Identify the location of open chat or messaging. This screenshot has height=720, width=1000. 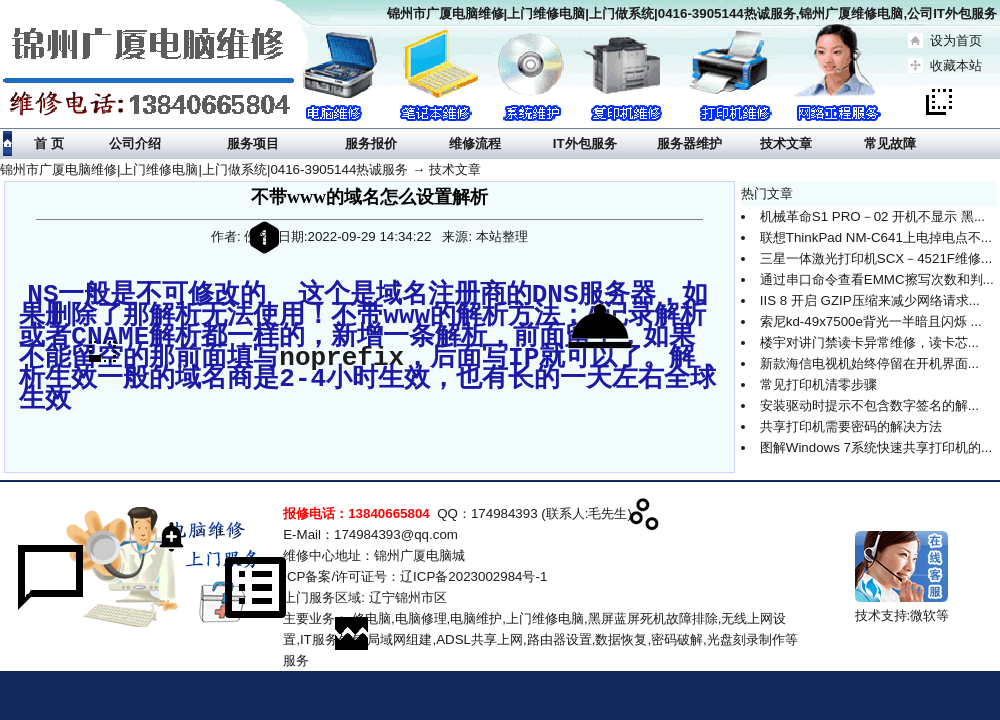
(50, 577).